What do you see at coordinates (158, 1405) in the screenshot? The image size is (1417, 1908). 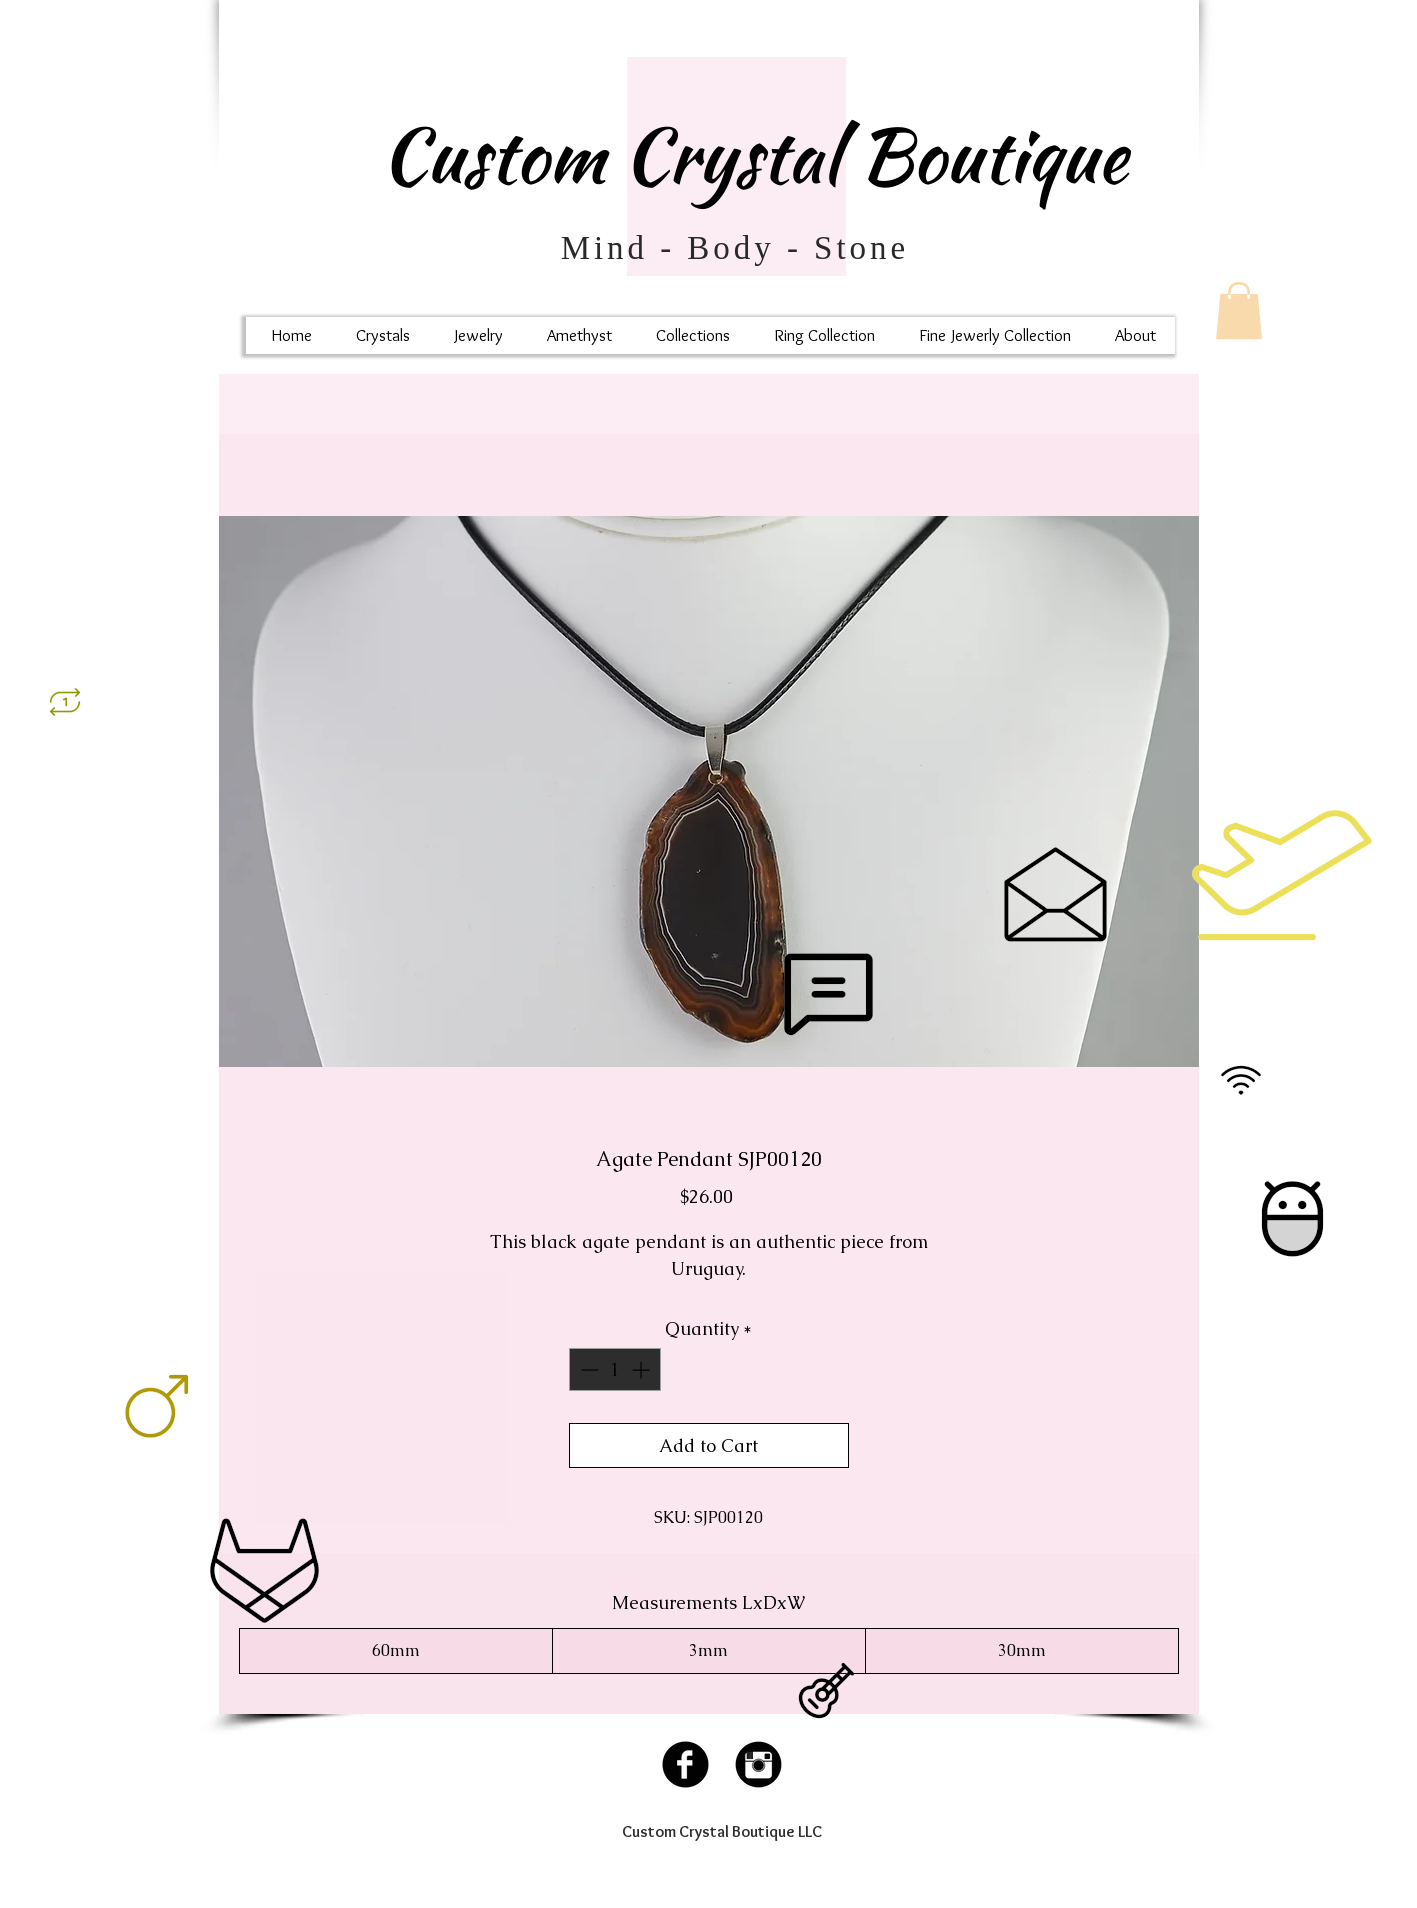 I see `indicates male gender selection` at bounding box center [158, 1405].